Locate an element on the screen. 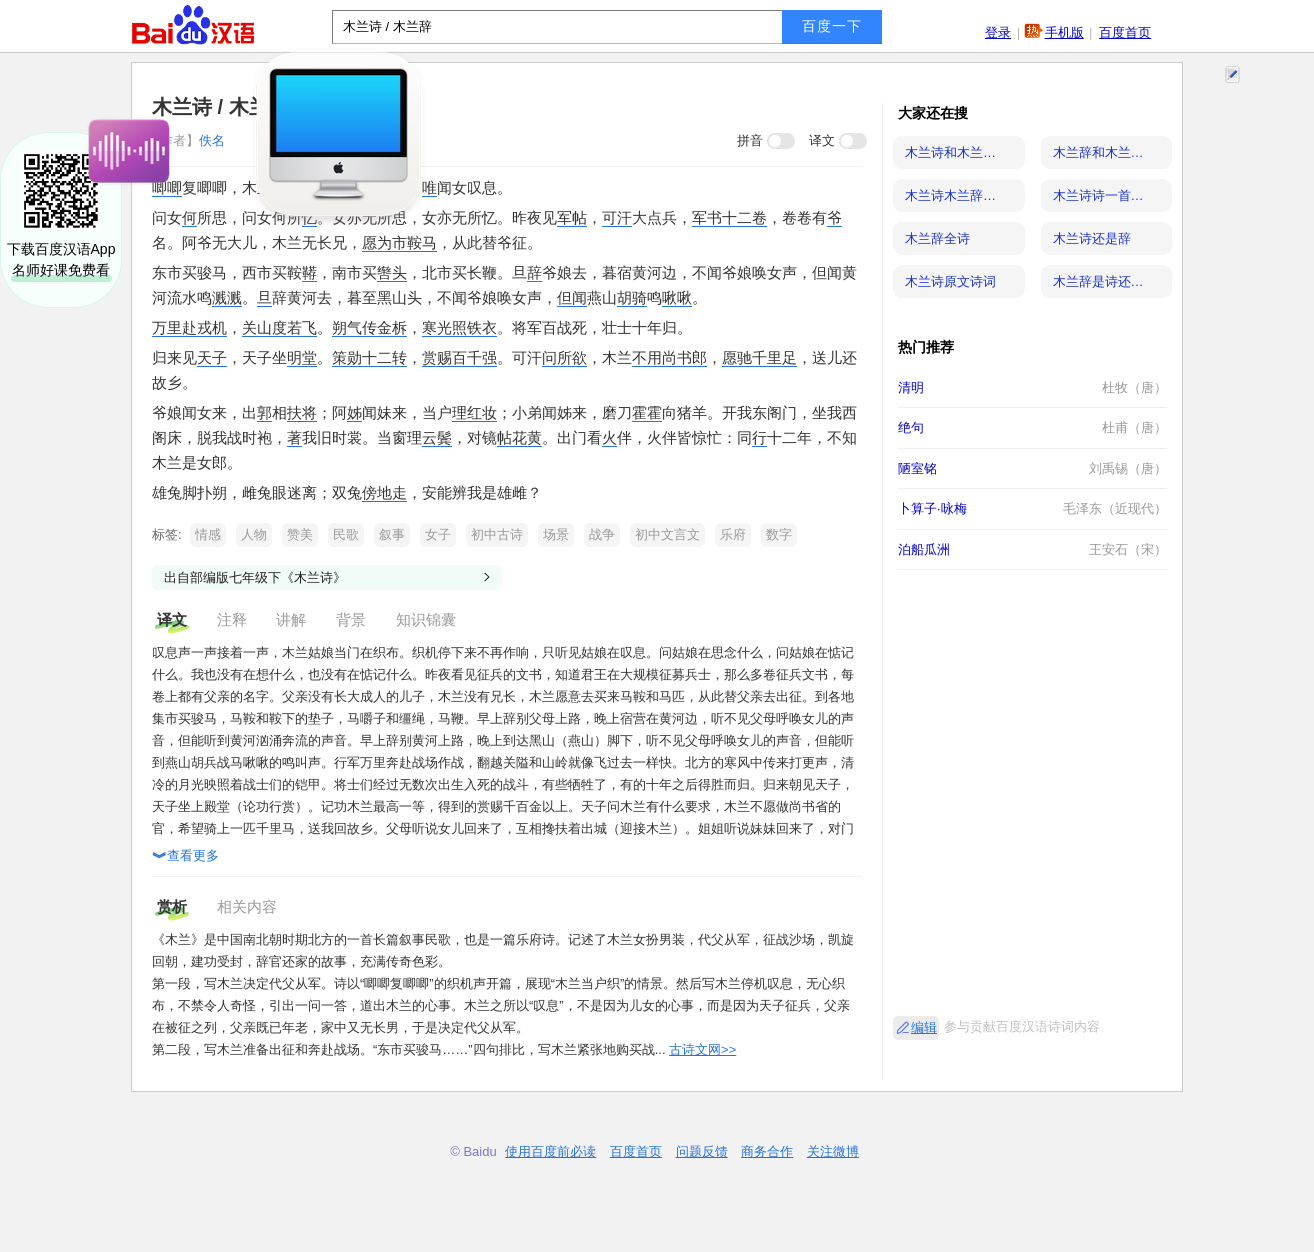 This screenshot has width=1314, height=1252. open gedit text editor is located at coordinates (1232, 74).